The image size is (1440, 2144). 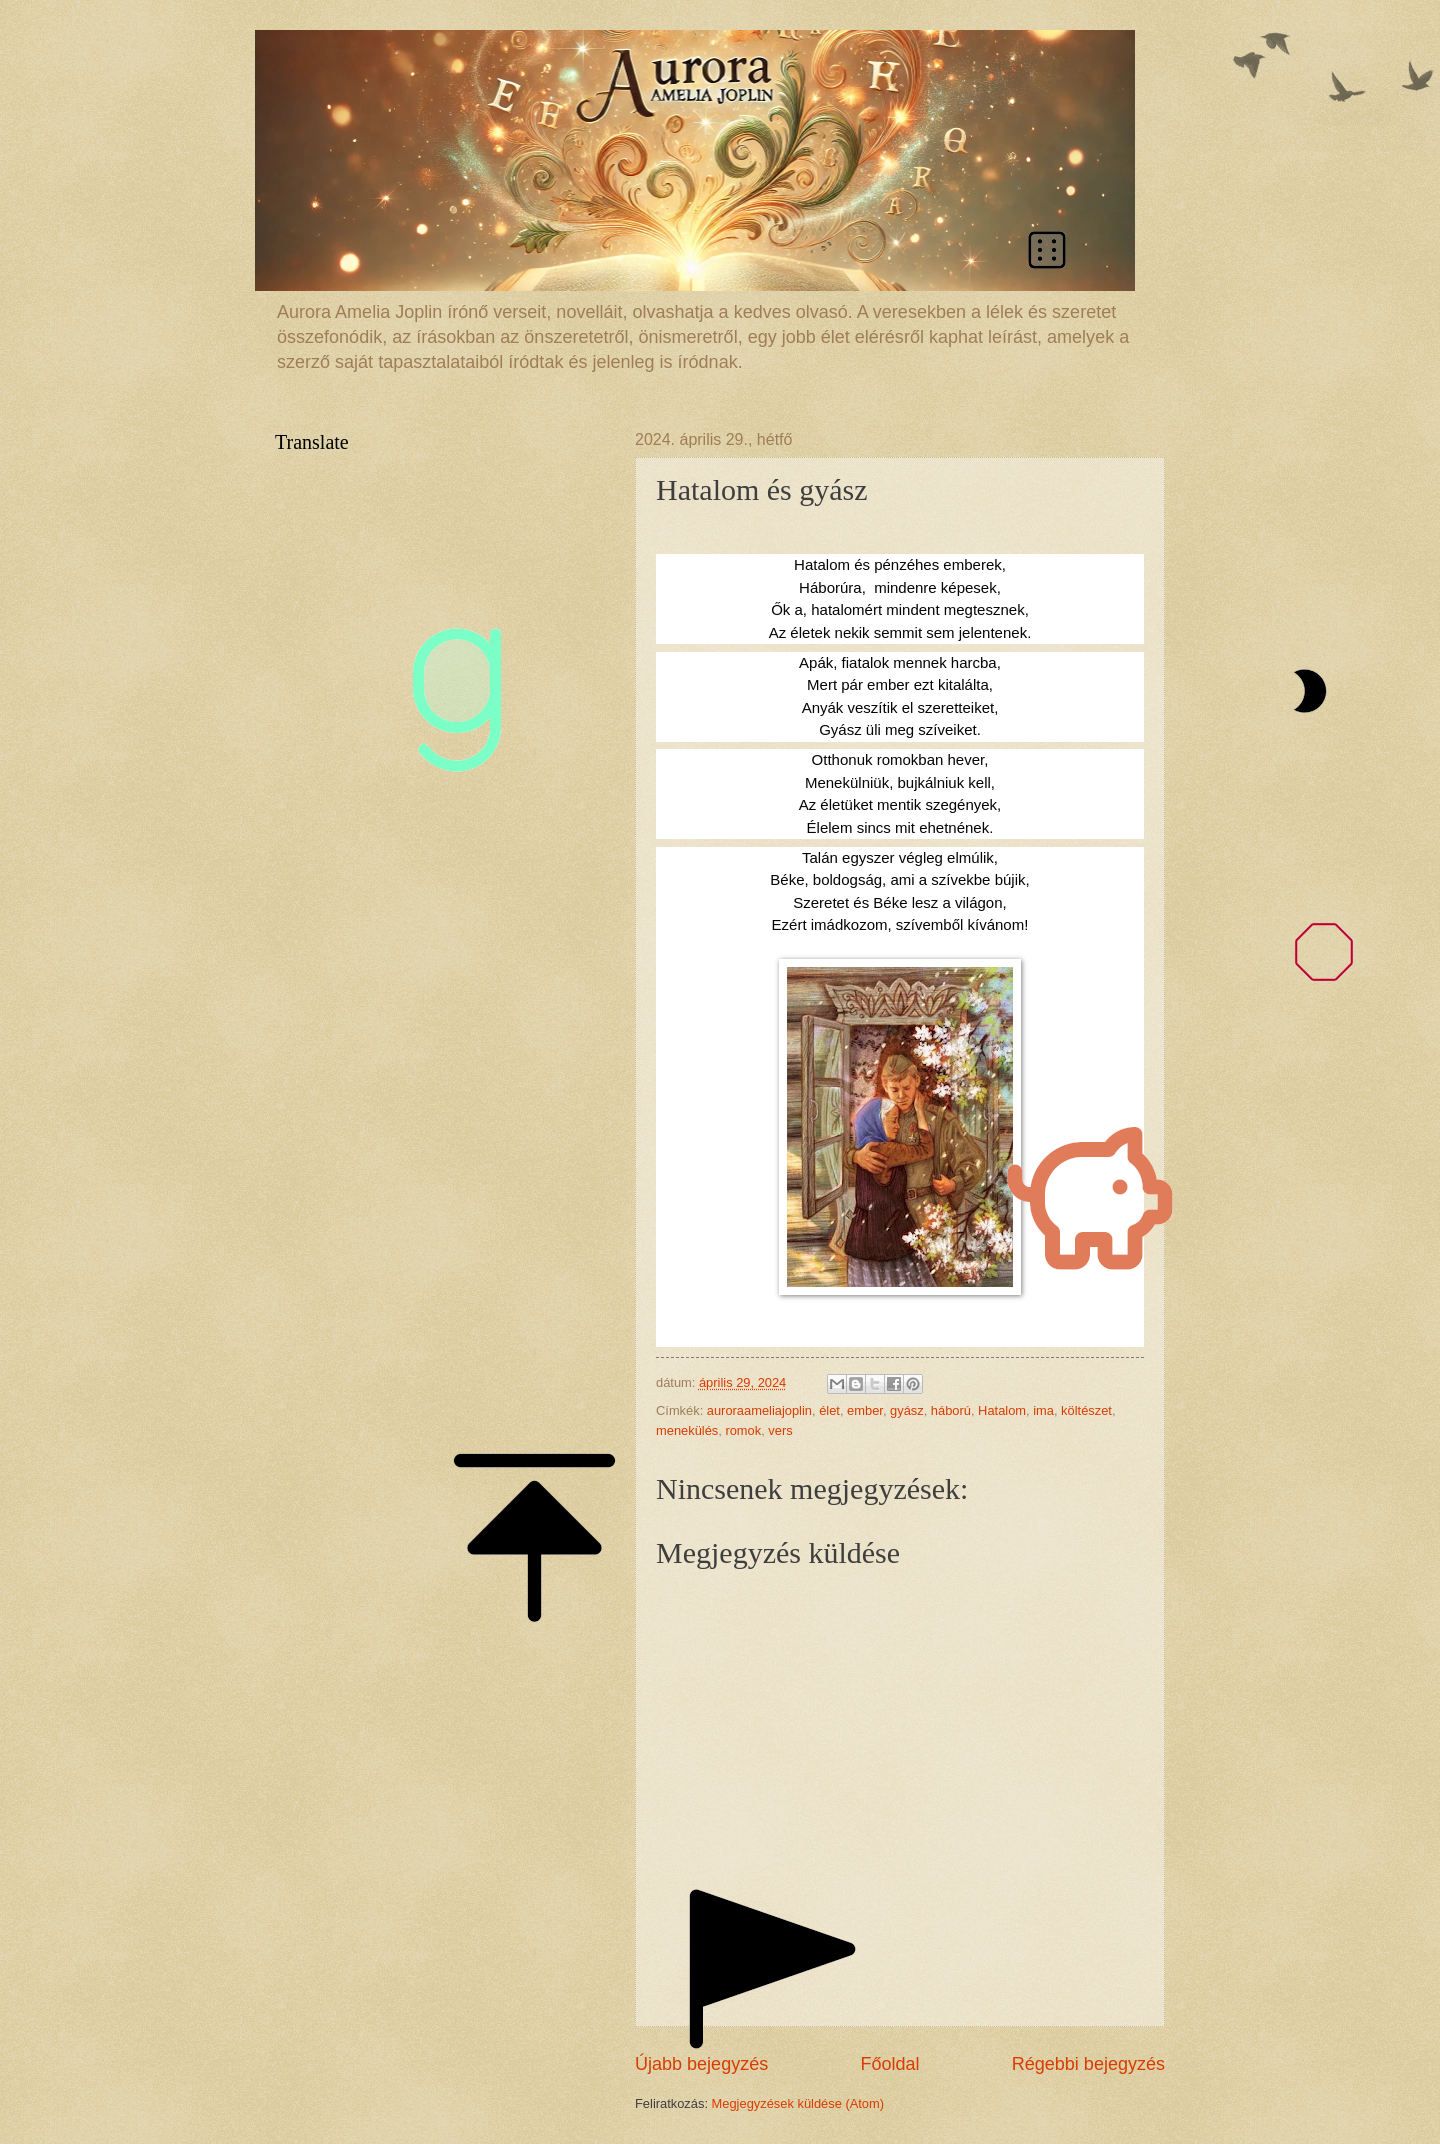 What do you see at coordinates (1047, 250) in the screenshot?
I see `randomize or shuffle content` at bounding box center [1047, 250].